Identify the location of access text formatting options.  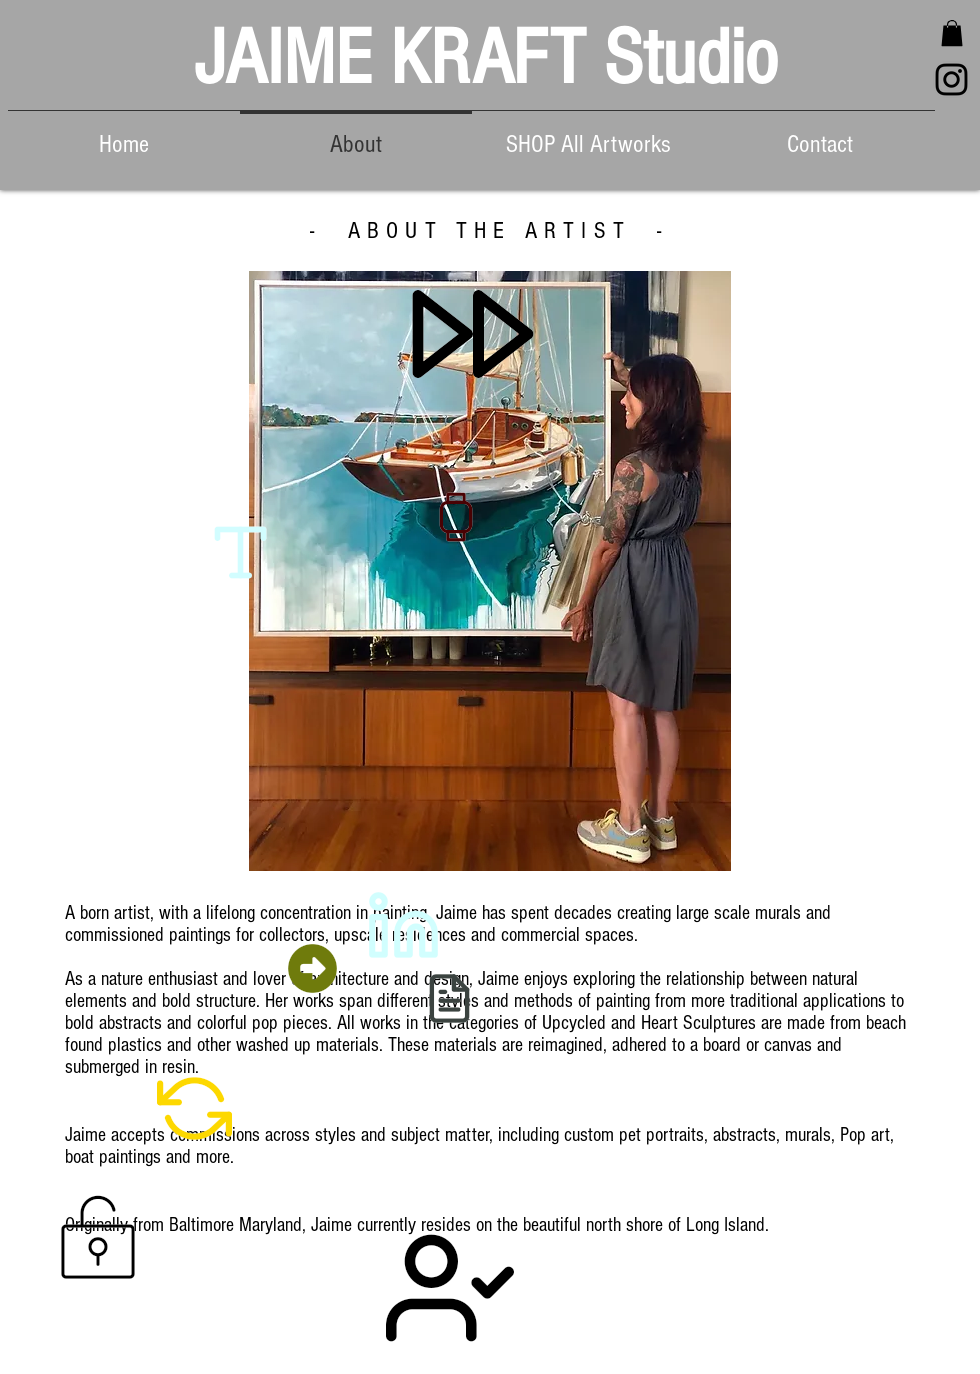
(240, 552).